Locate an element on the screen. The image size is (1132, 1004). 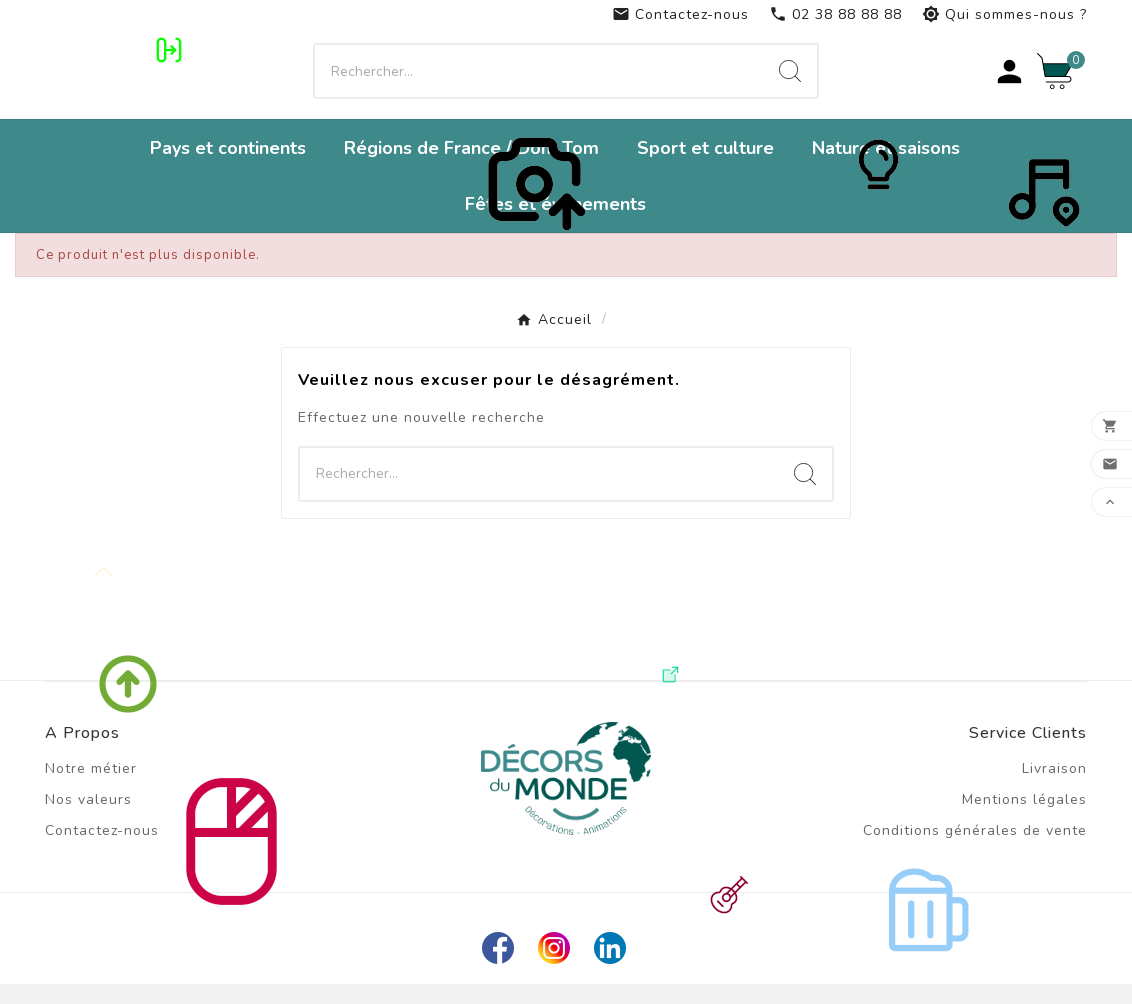
browse nearby bars or breweries is located at coordinates (924, 913).